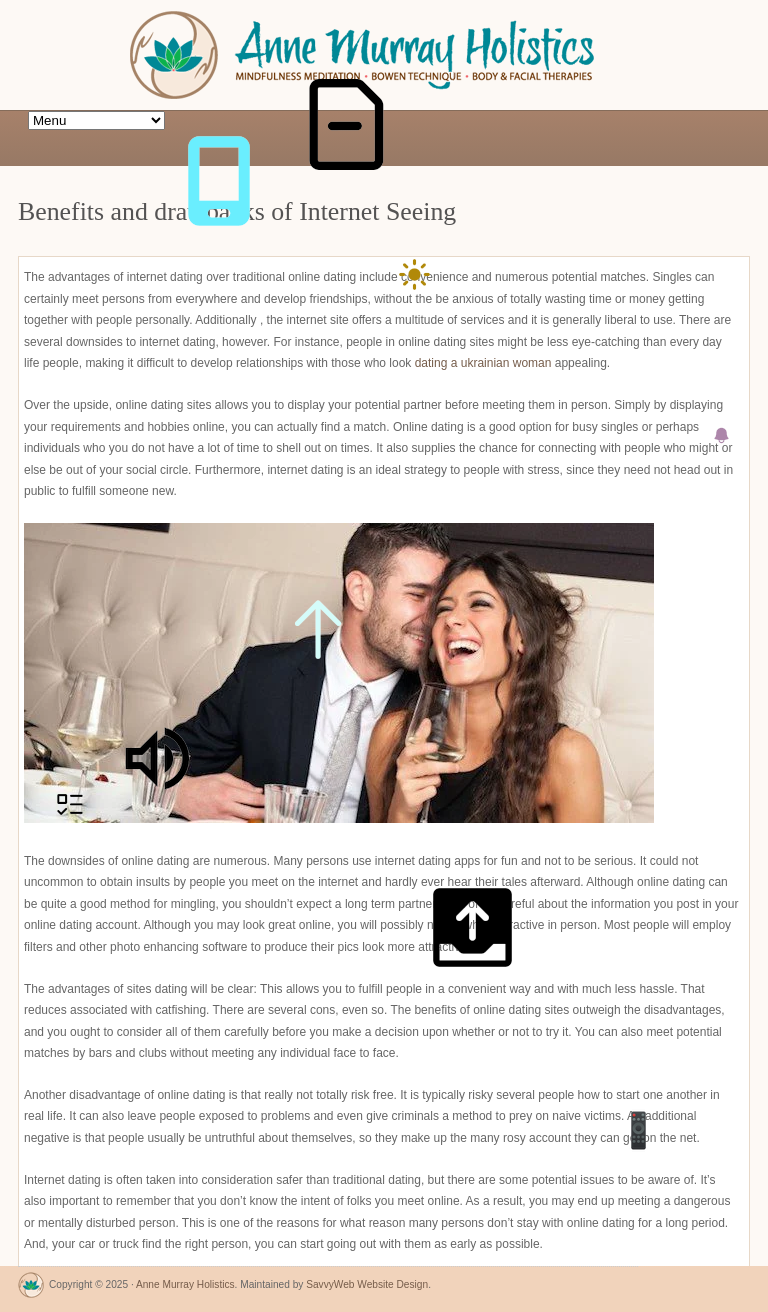 The image size is (768, 1312). Describe the element at coordinates (414, 274) in the screenshot. I see `switch to light mode` at that location.